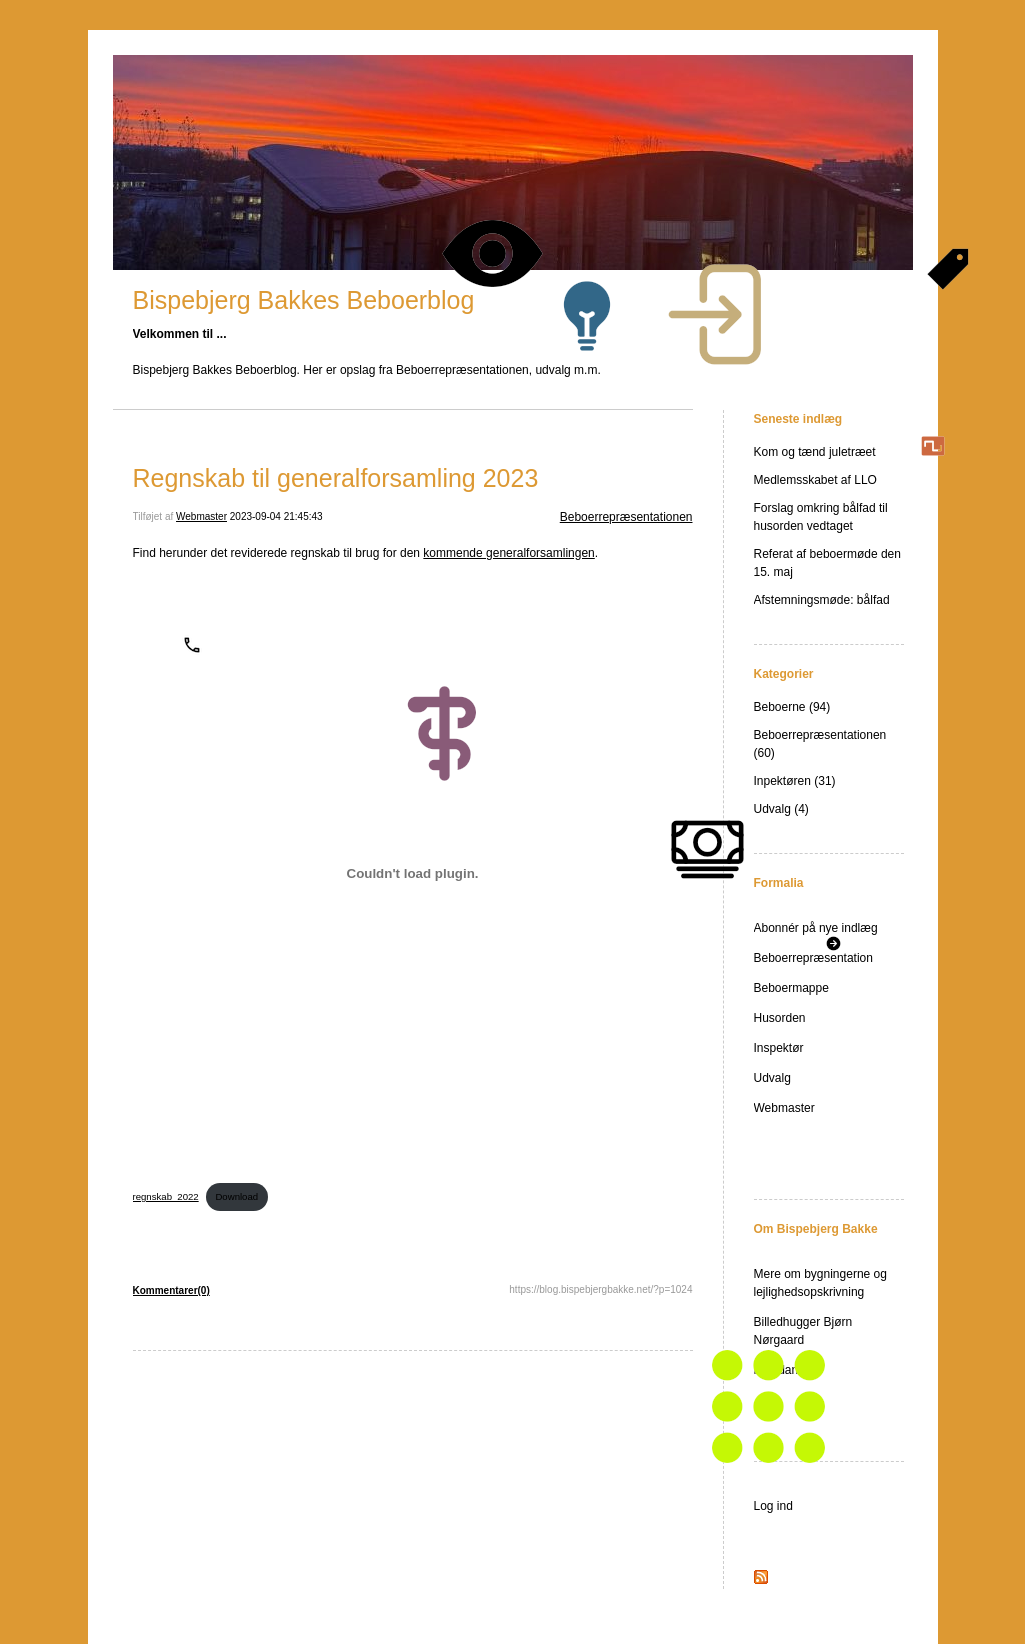  Describe the element at coordinates (444, 733) in the screenshot. I see `access medical or healthcare services` at that location.